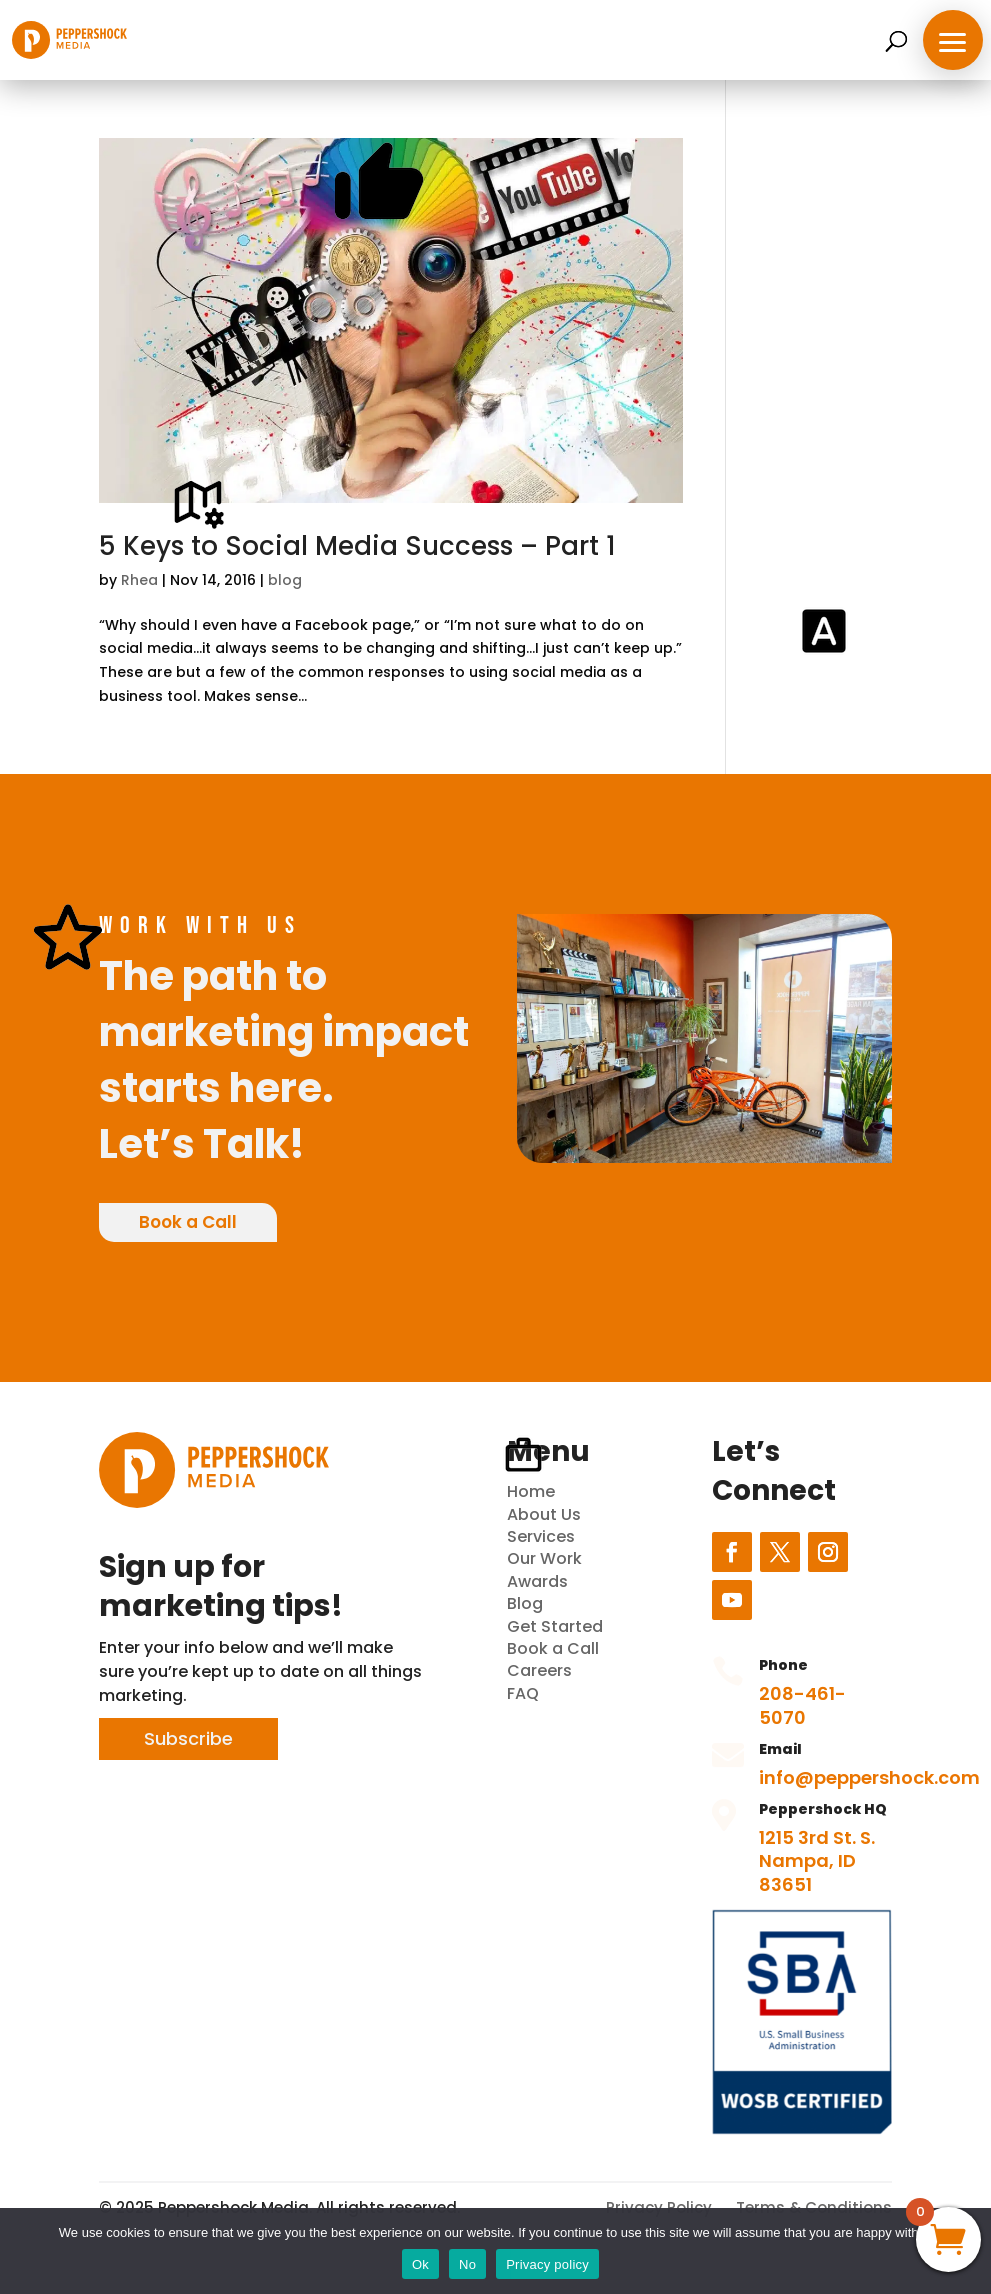 The height and width of the screenshot is (2294, 991). What do you see at coordinates (198, 502) in the screenshot?
I see `access map settings` at bounding box center [198, 502].